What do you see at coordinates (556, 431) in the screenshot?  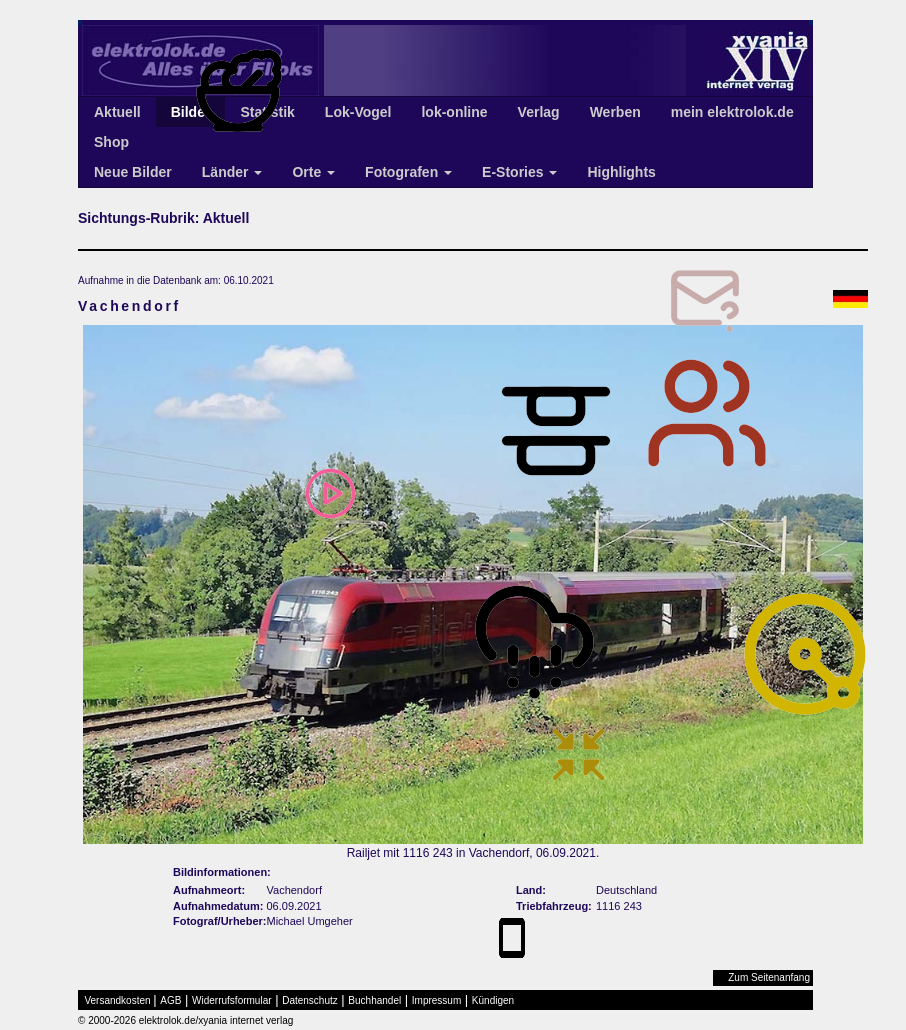 I see `align objects to the top edge with vertical distribution` at bounding box center [556, 431].